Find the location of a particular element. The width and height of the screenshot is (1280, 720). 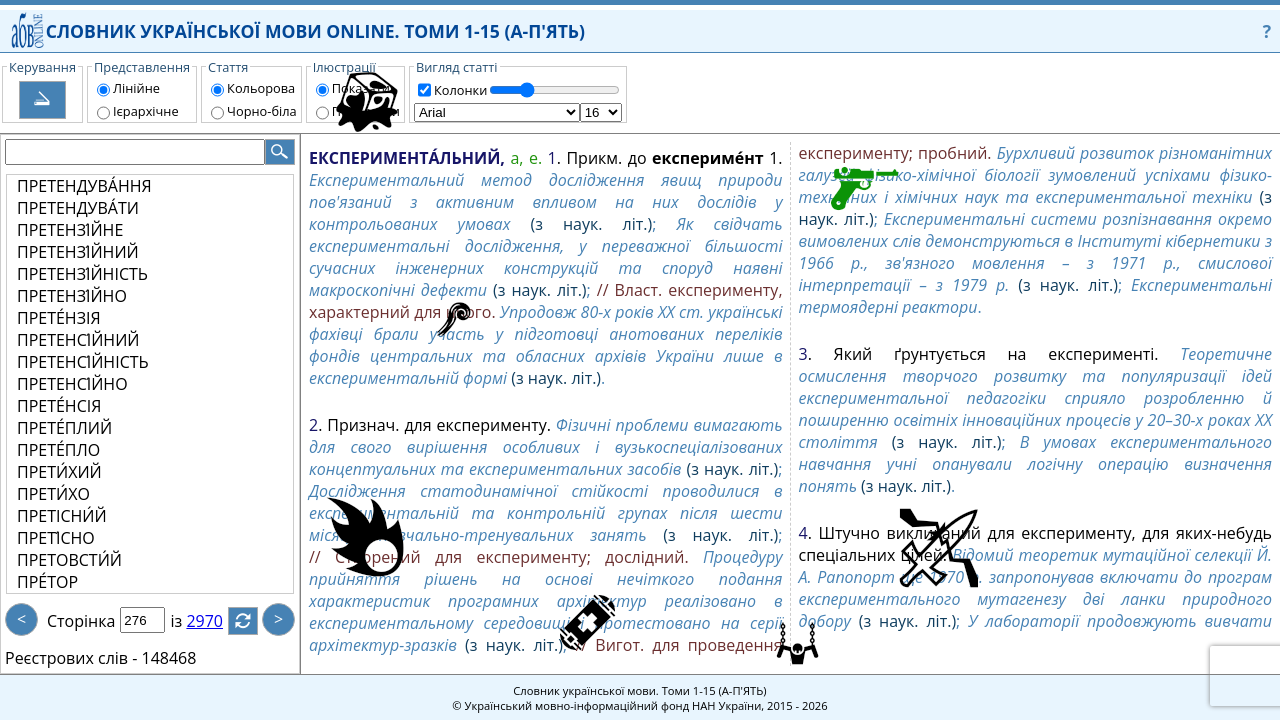

access weapons or firearms inventory is located at coordinates (864, 188).